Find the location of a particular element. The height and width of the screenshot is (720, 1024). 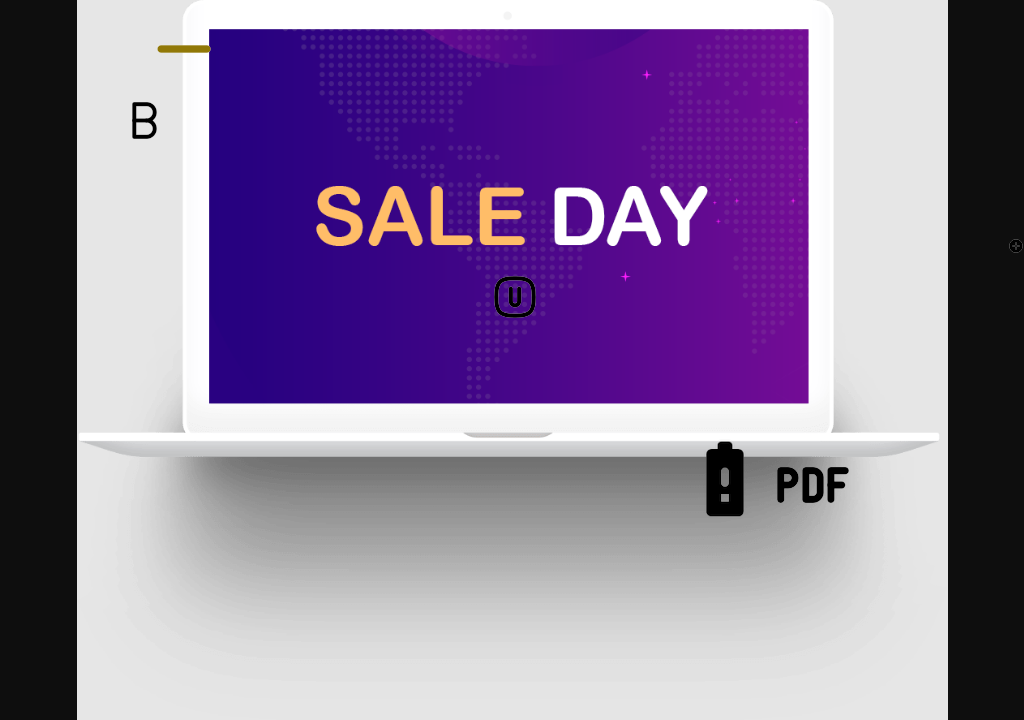

toggle bold text formatting is located at coordinates (144, 120).